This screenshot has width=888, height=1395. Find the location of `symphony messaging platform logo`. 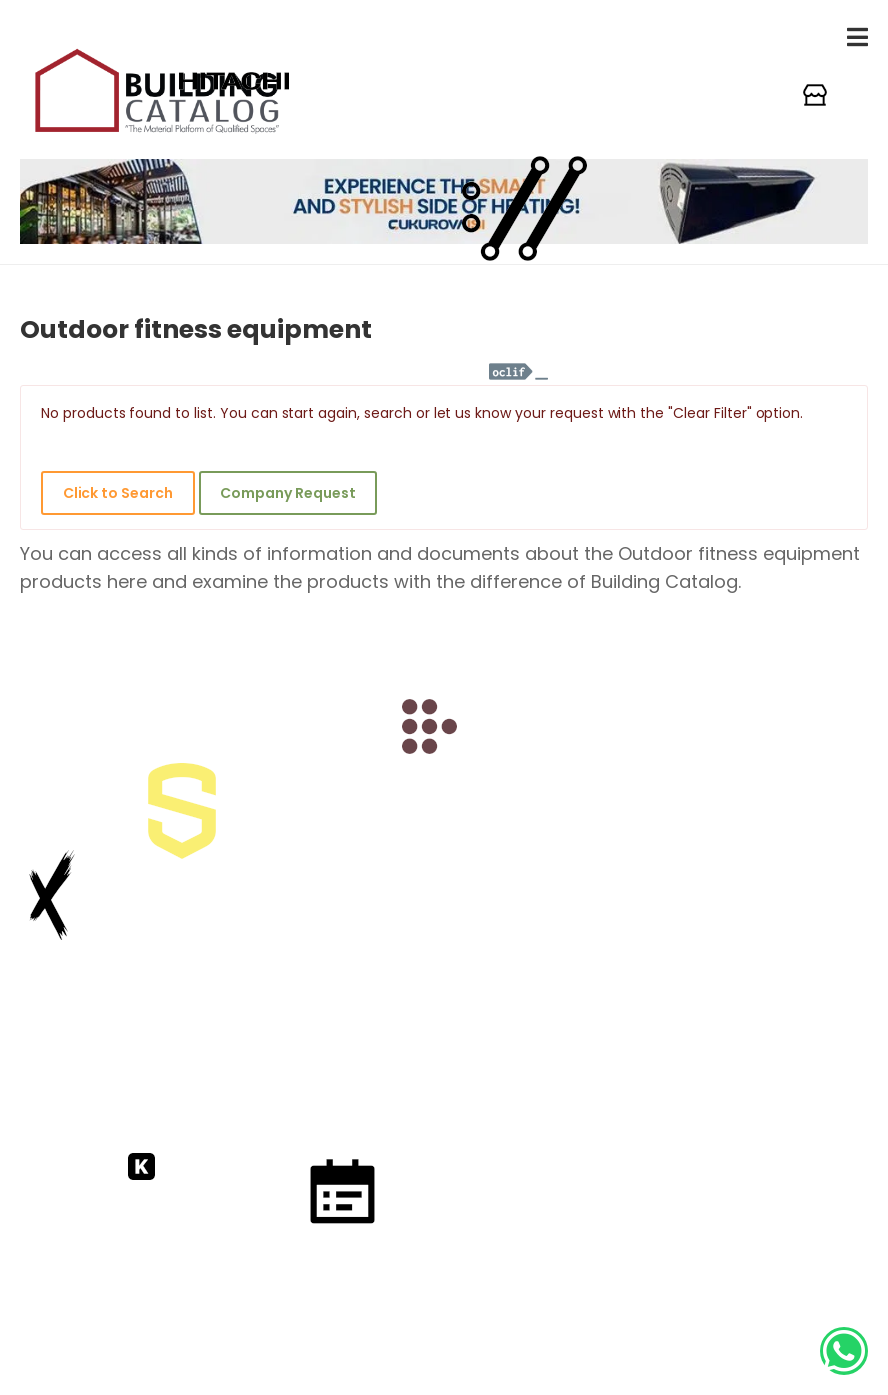

symphony messaging platform logo is located at coordinates (182, 811).